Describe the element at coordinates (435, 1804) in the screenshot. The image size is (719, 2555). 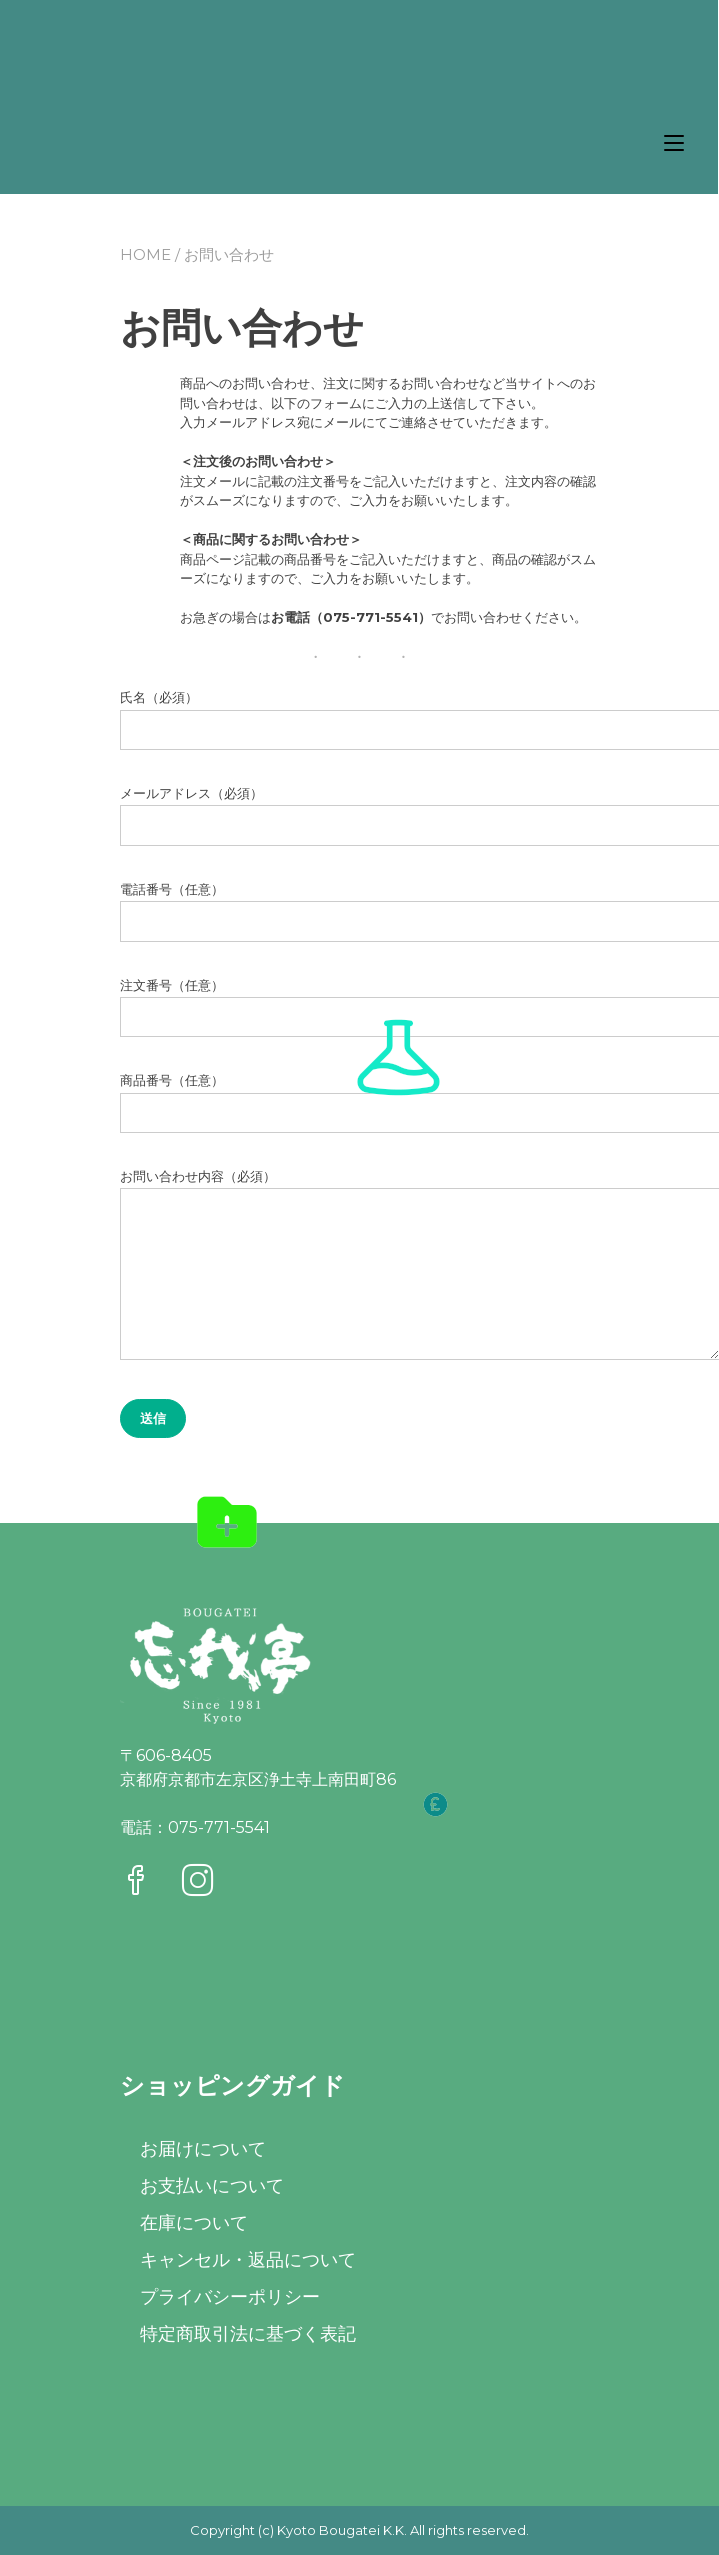
I see `view amount in British pounds` at that location.